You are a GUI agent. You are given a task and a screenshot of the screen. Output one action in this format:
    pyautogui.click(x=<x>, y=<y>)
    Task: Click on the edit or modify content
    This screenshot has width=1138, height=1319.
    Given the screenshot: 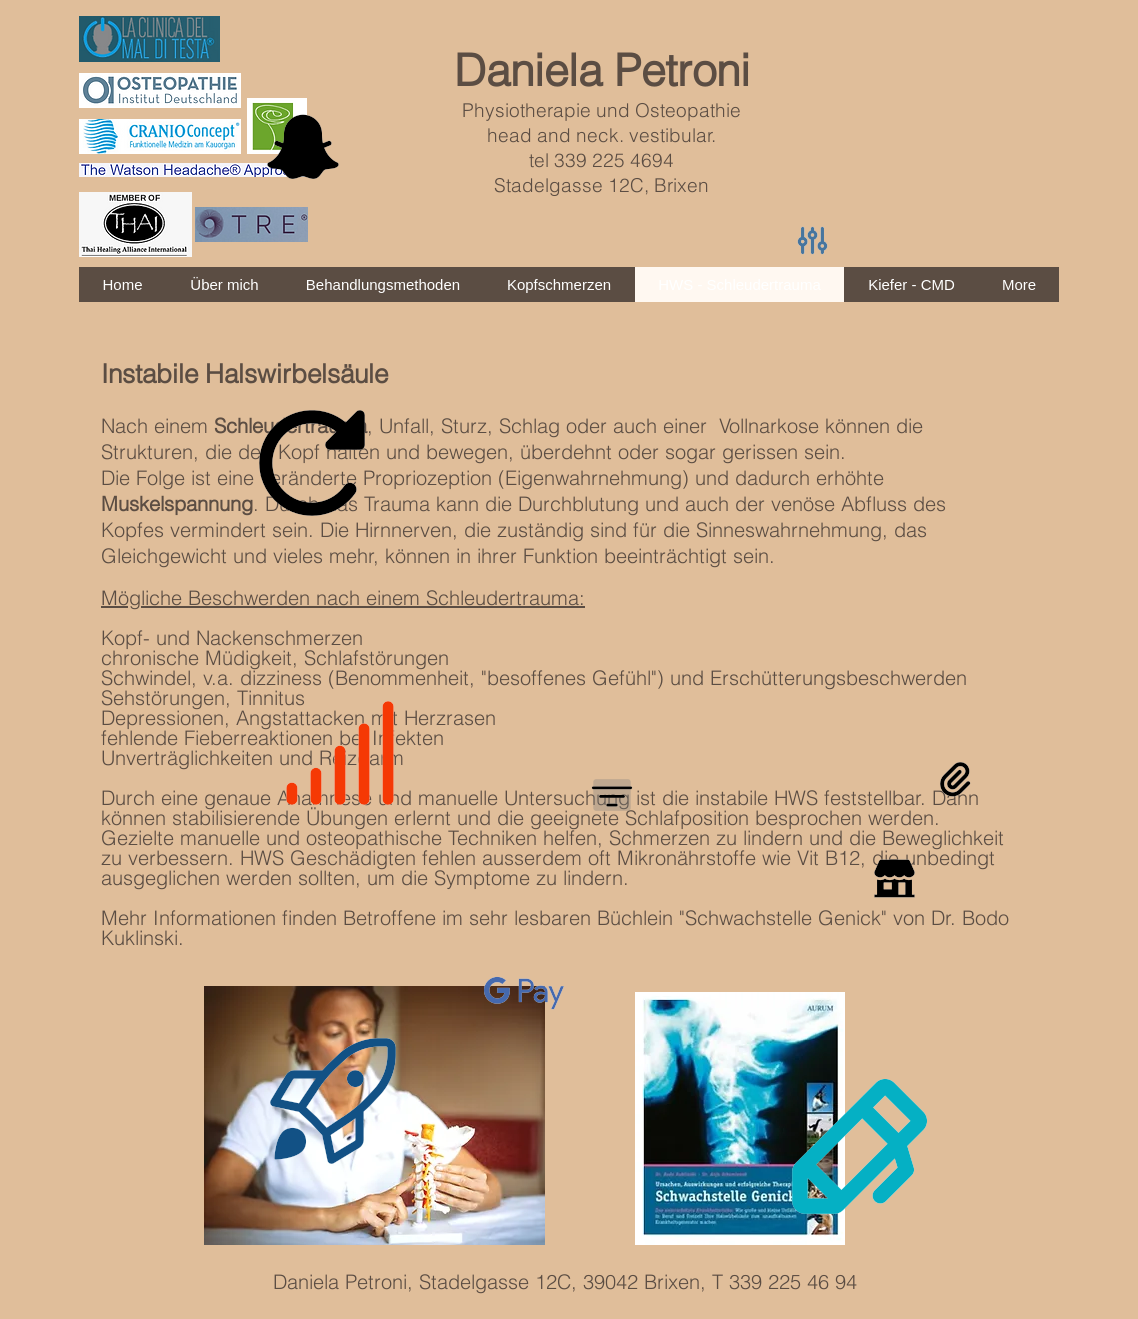 What is the action you would take?
    pyautogui.click(x=857, y=1149)
    